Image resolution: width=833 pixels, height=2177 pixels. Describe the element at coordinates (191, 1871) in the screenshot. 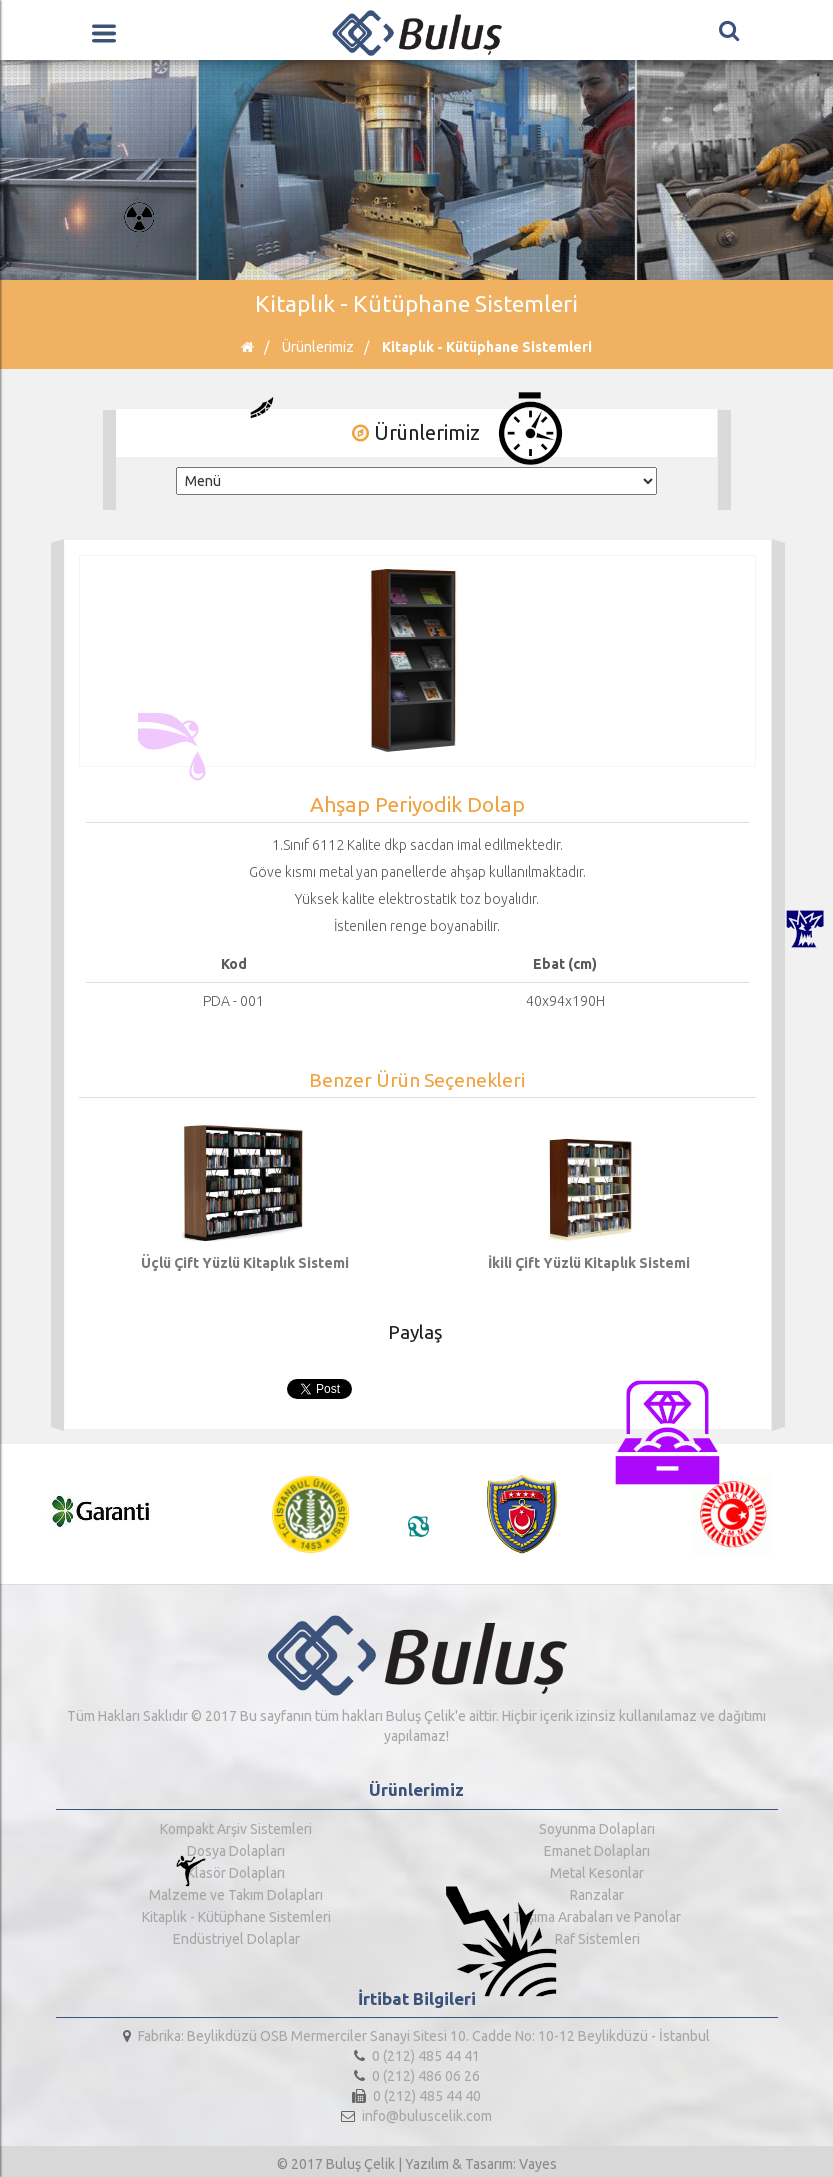

I see `access martial arts or combat training` at that location.